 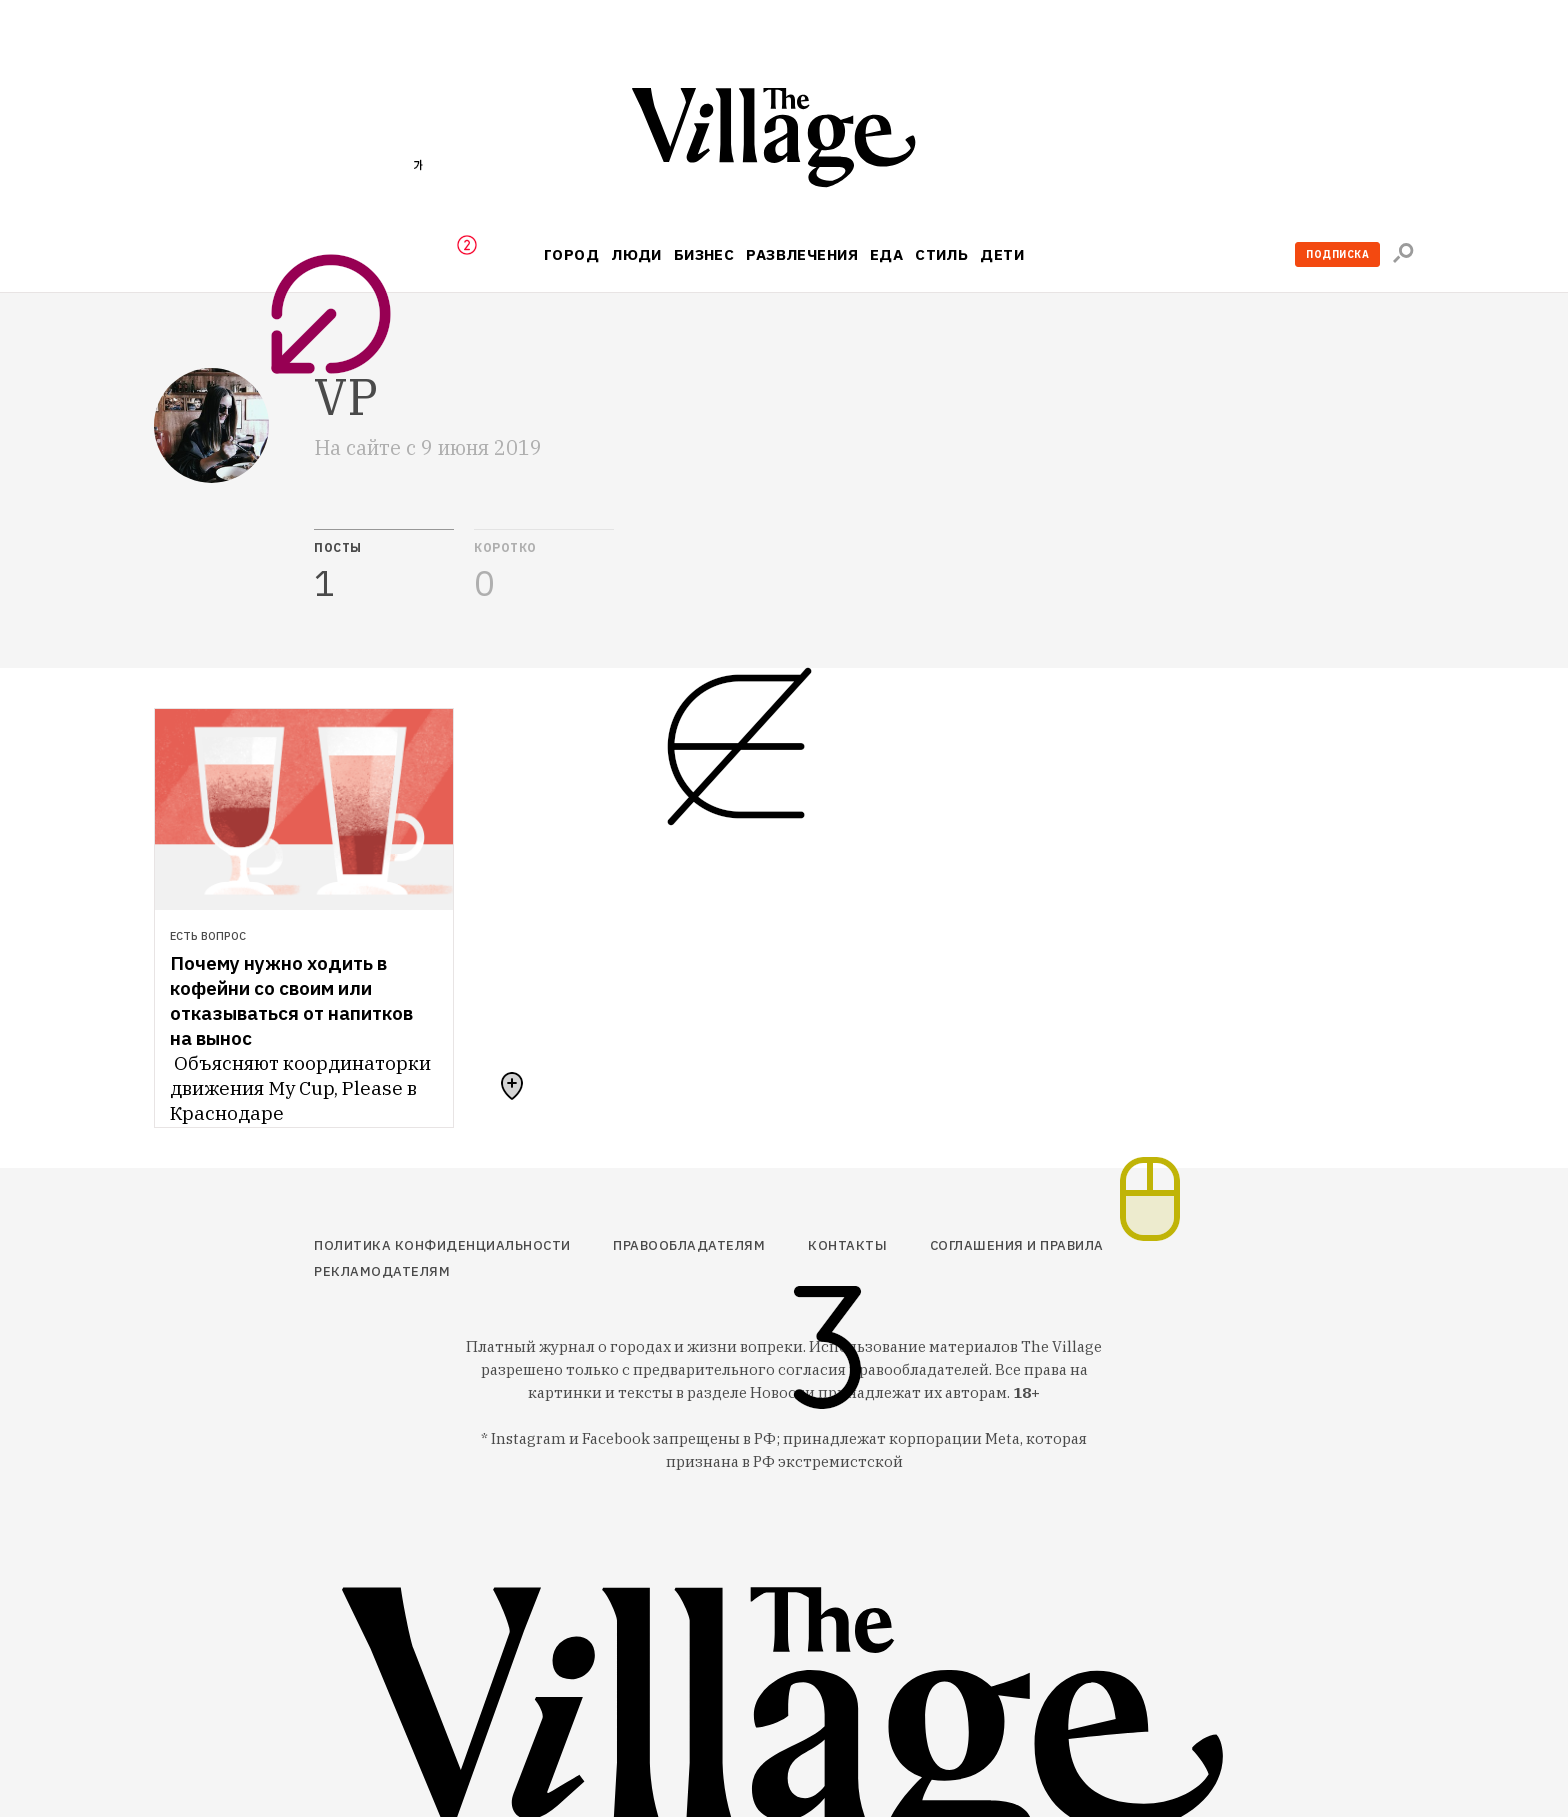 I want to click on indicates step two in a multi-step process, so click(x=467, y=245).